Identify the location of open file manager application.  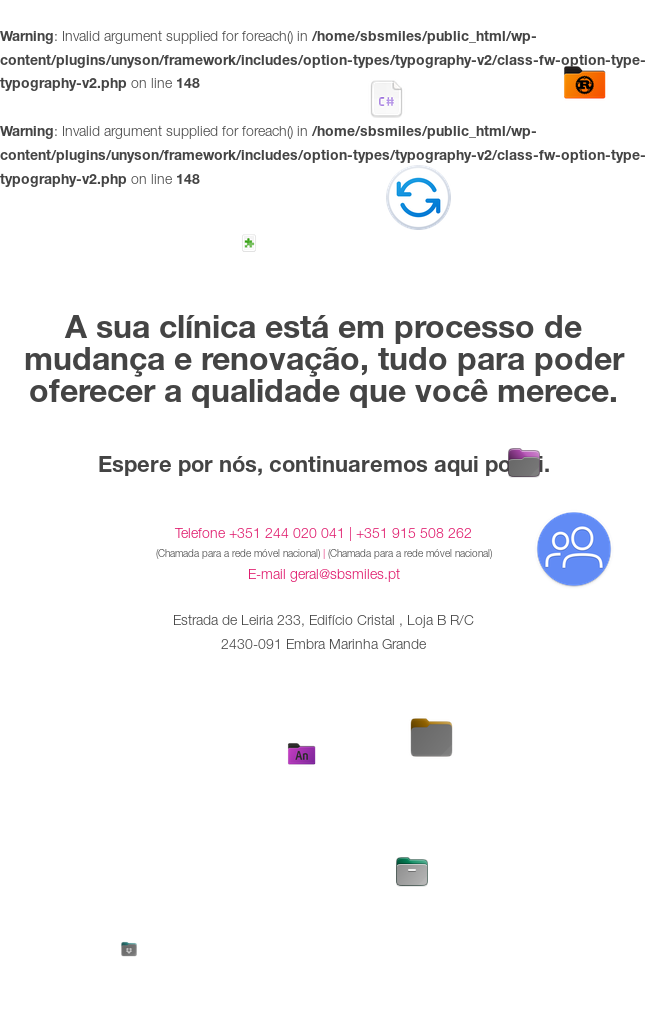
(412, 871).